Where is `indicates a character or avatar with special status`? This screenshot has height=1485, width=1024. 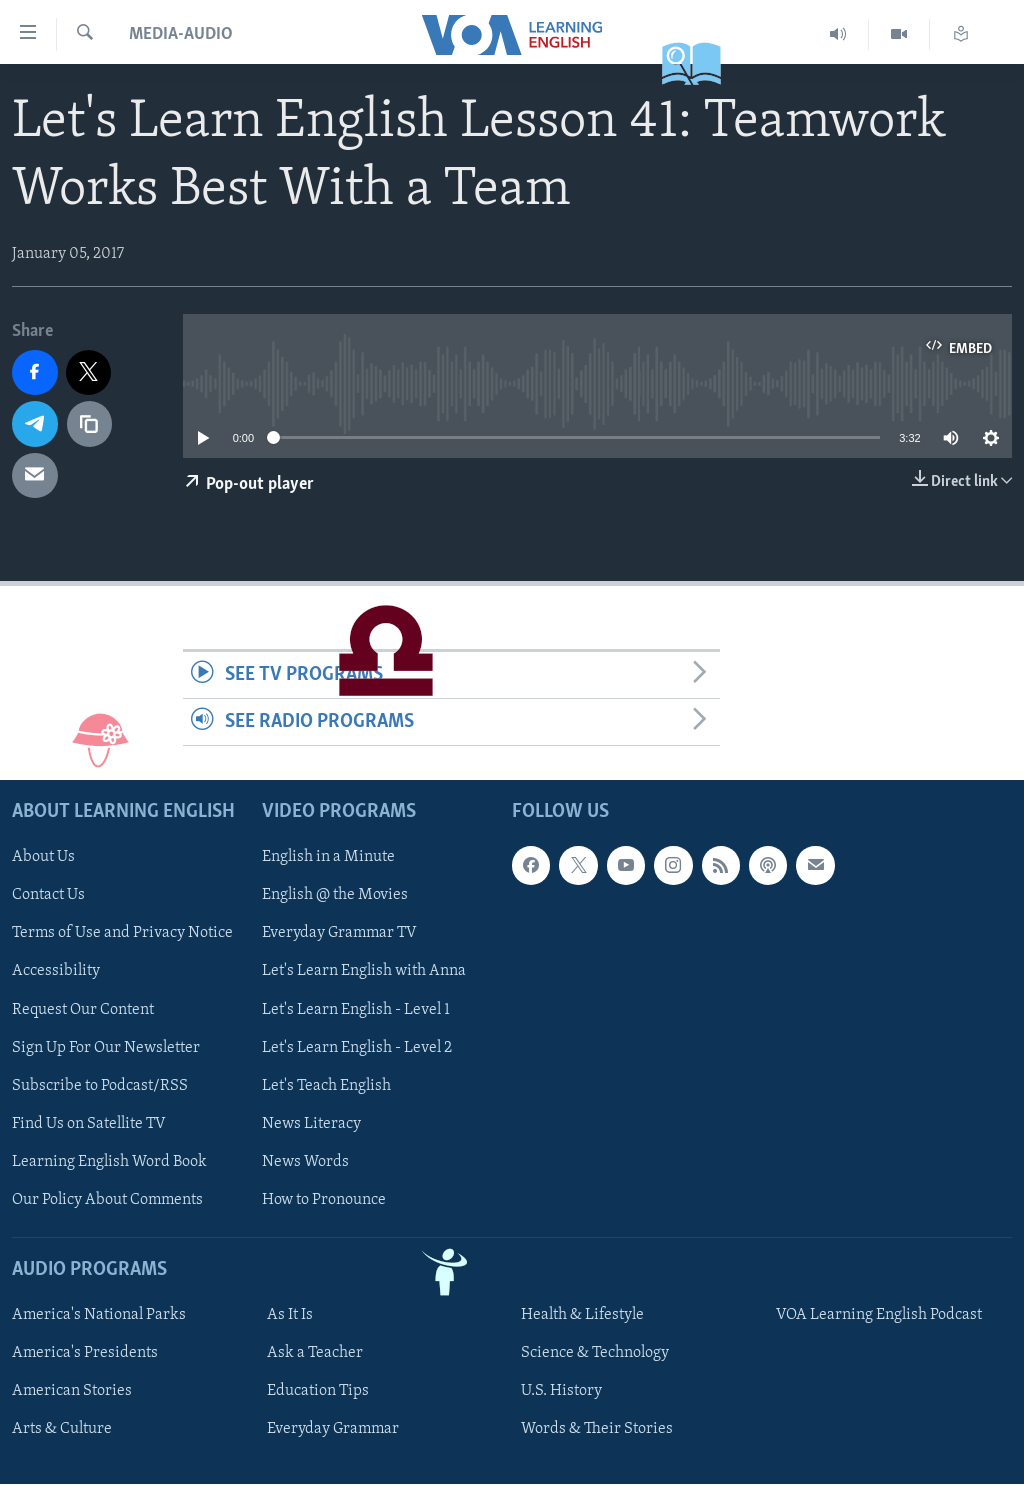 indicates a character or avatar with special status is located at coordinates (444, 1272).